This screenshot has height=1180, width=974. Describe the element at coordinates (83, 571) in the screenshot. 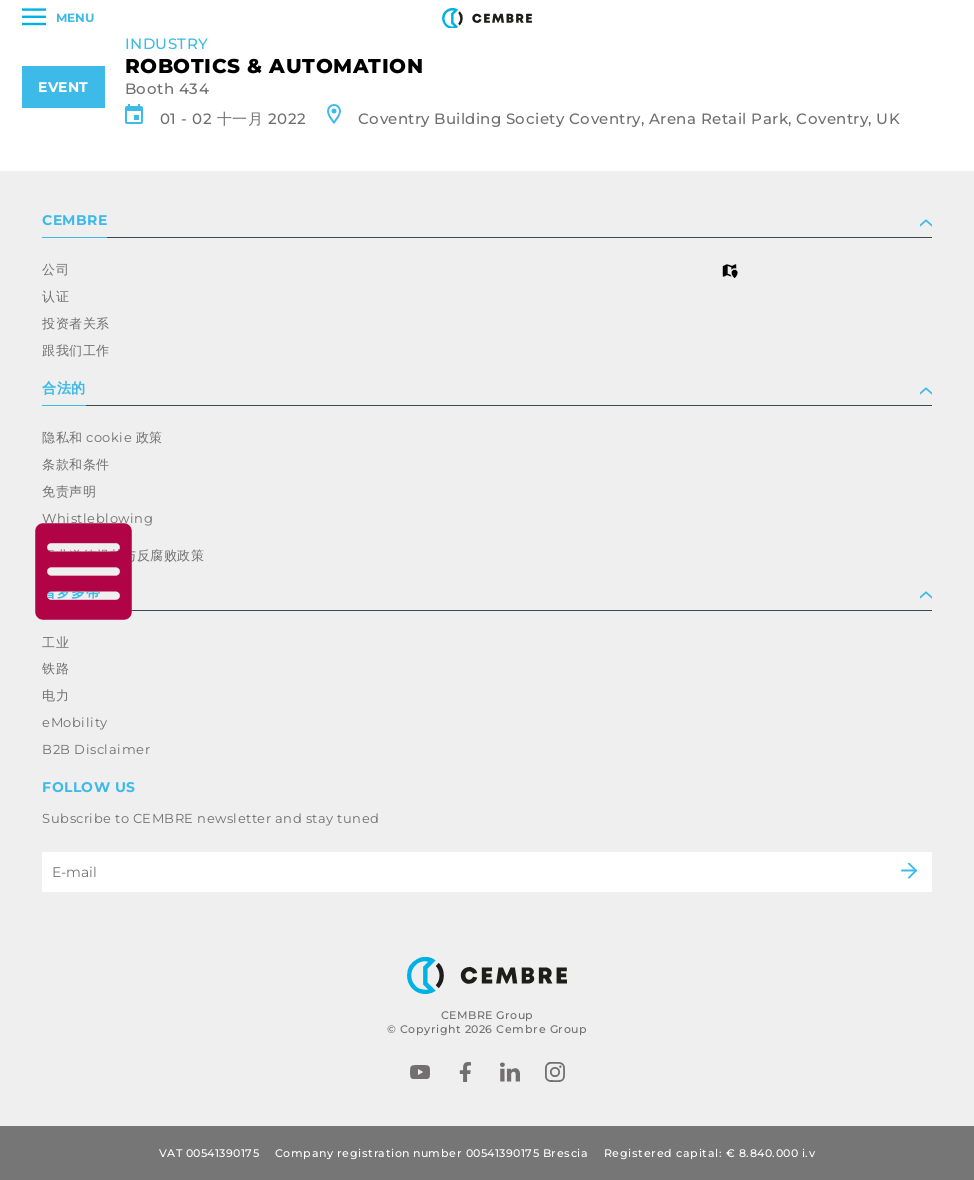

I see `view list of items` at that location.